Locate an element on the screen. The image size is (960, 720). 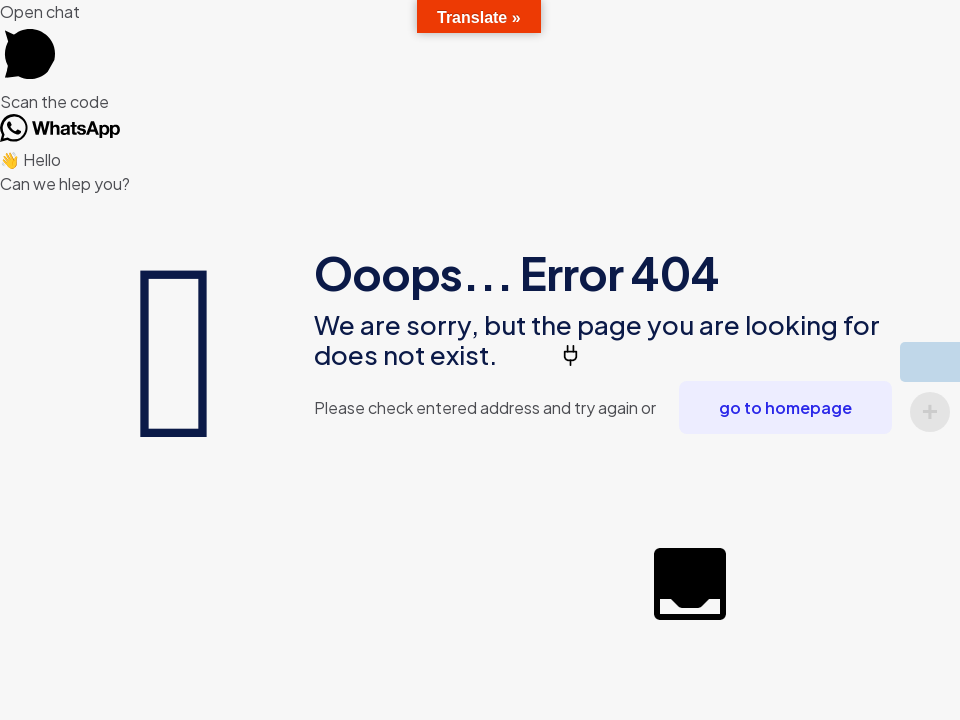
connect to a power source is located at coordinates (570, 355).